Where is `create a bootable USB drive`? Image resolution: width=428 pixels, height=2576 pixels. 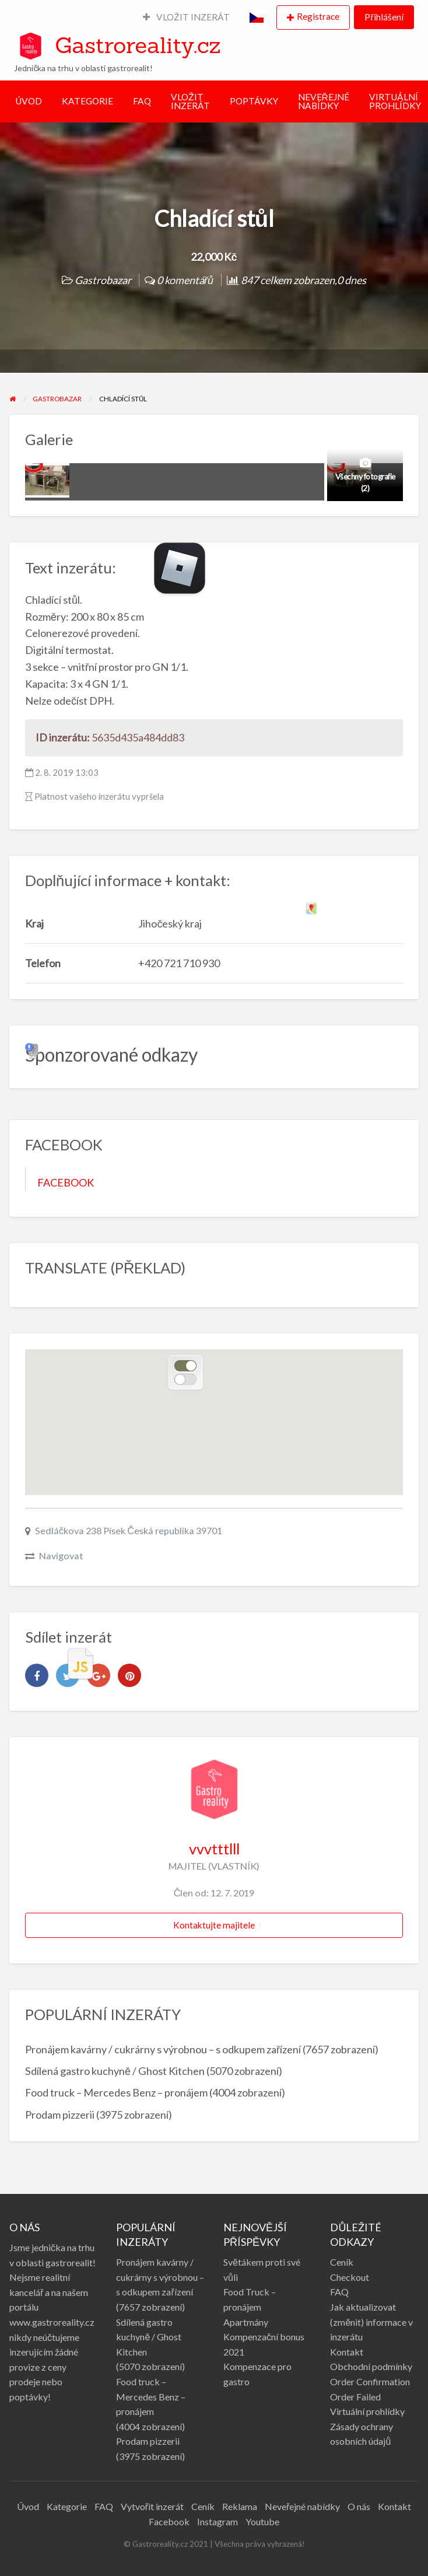
create a bootable USB drive is located at coordinates (33, 1051).